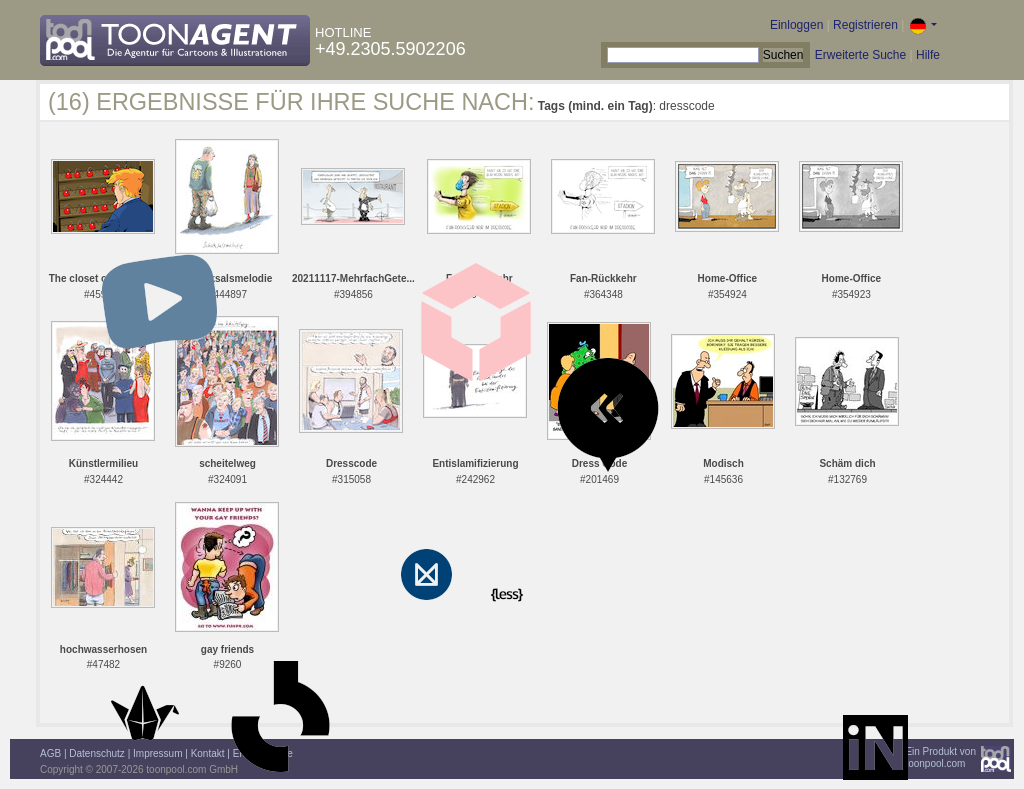  What do you see at coordinates (426, 574) in the screenshot?
I see `open milanote app` at bounding box center [426, 574].